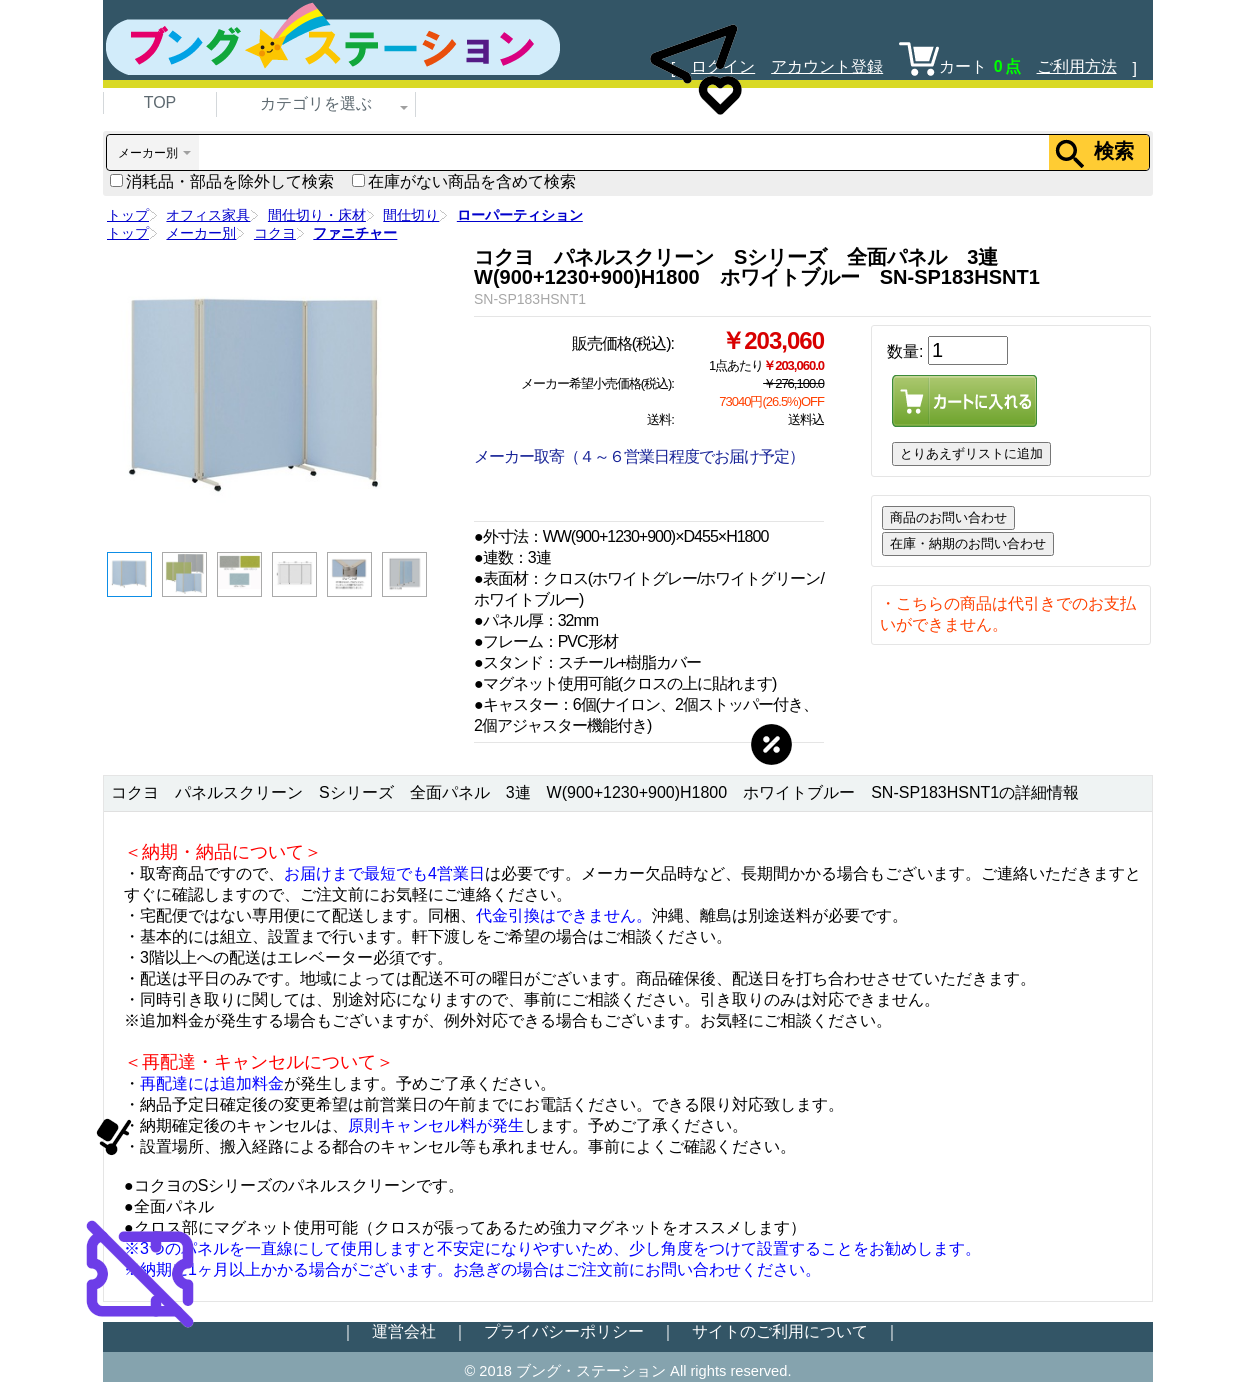  What do you see at coordinates (140, 1274) in the screenshot?
I see `ticket unavailable or sold out` at bounding box center [140, 1274].